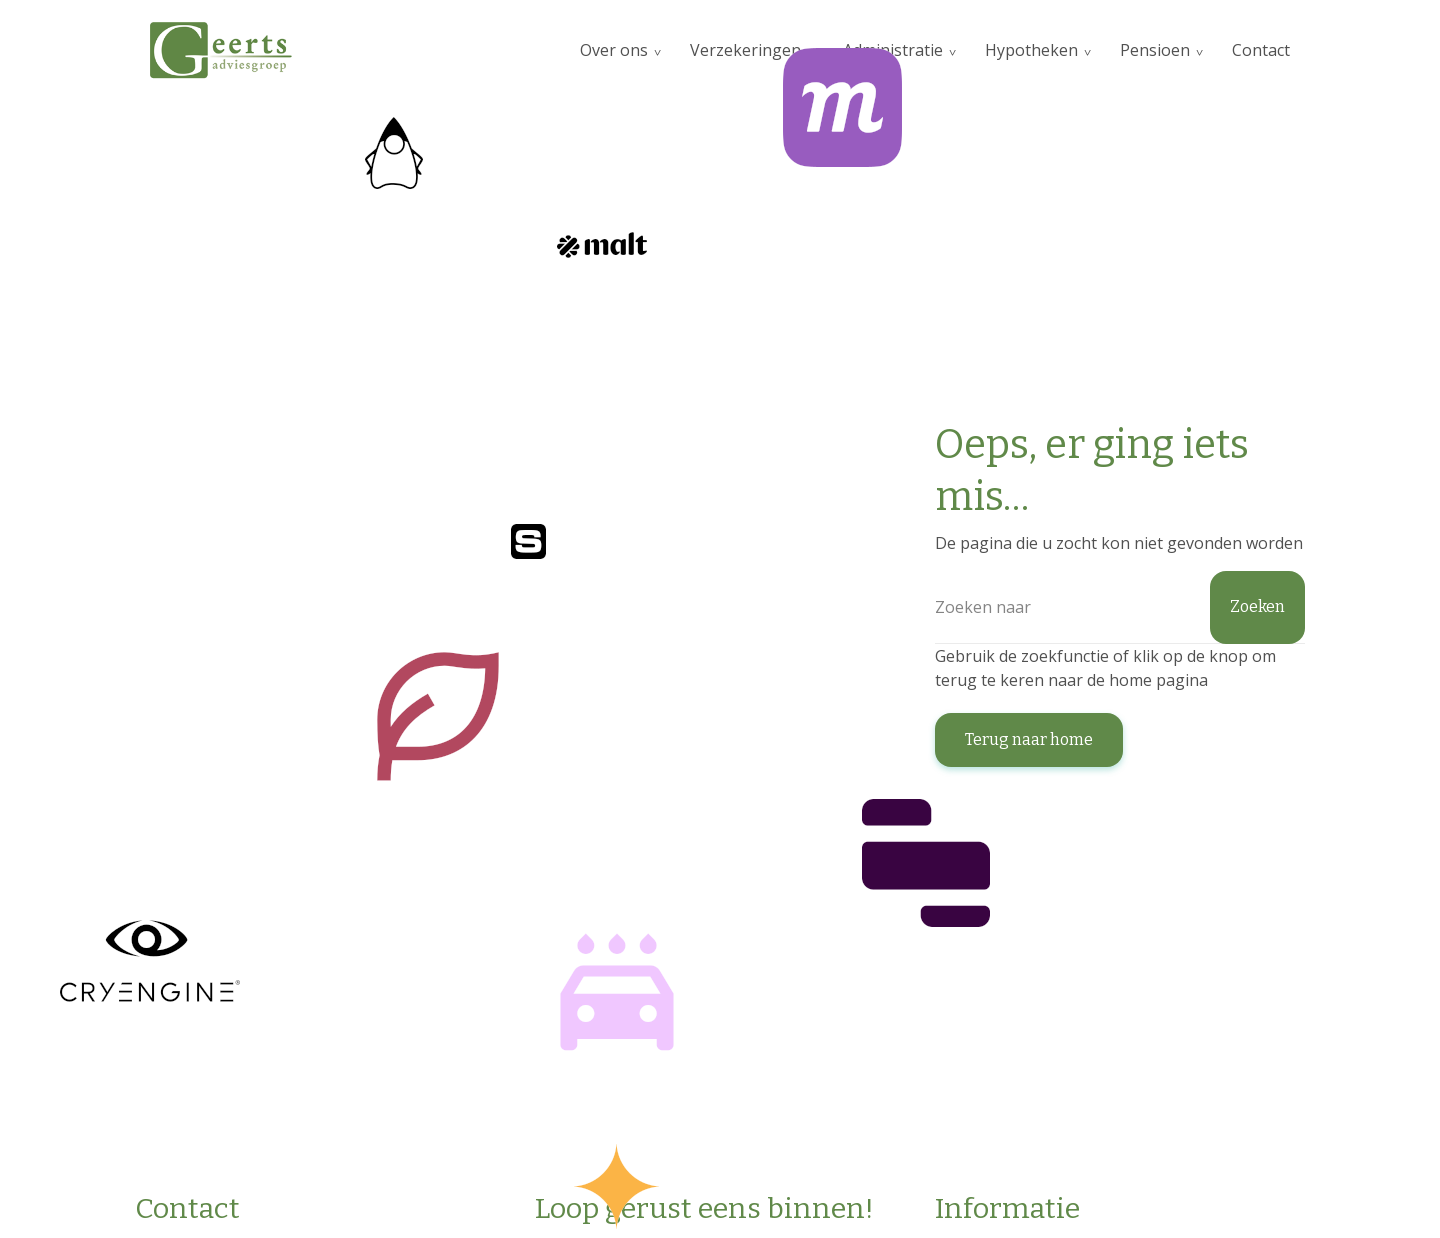 The width and height of the screenshot is (1440, 1238). Describe the element at coordinates (438, 713) in the screenshot. I see `indicates eco-friendly or sustainable option` at that location.